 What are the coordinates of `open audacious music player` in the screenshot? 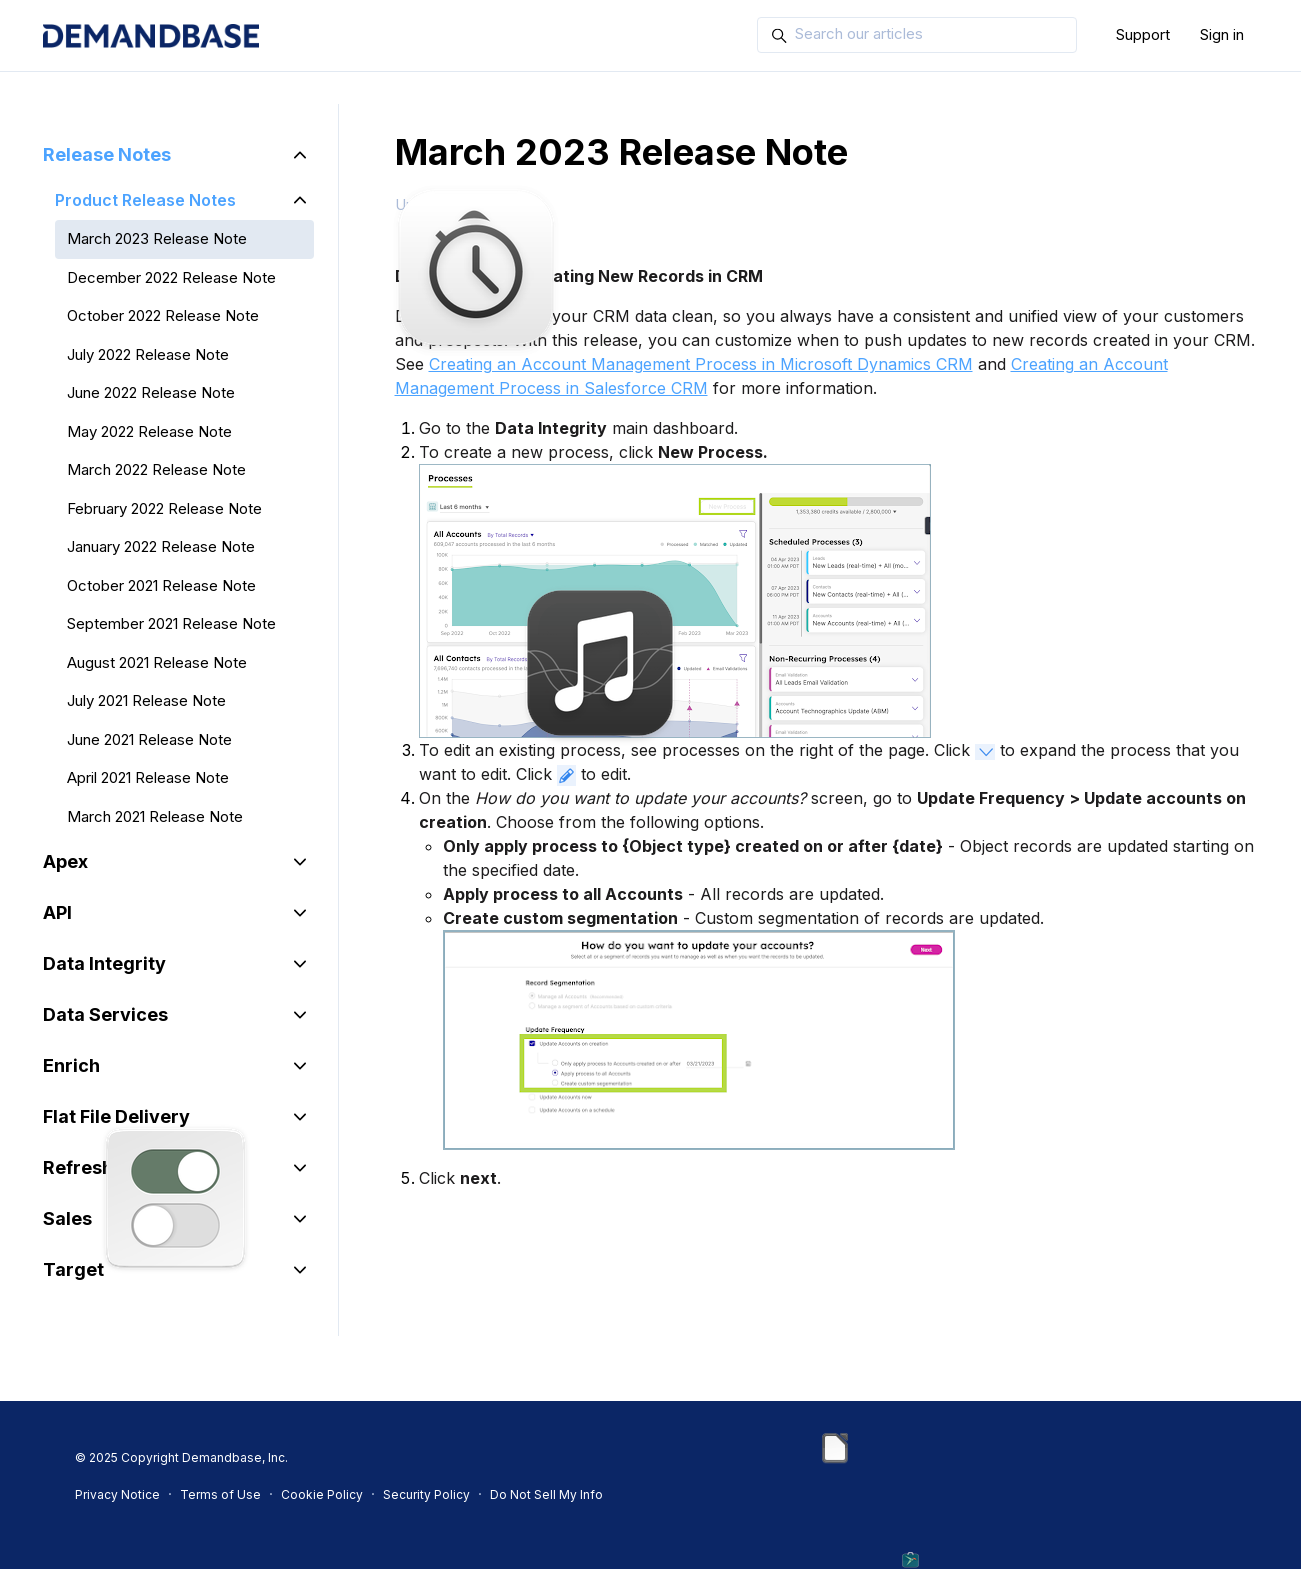 It's located at (600, 663).